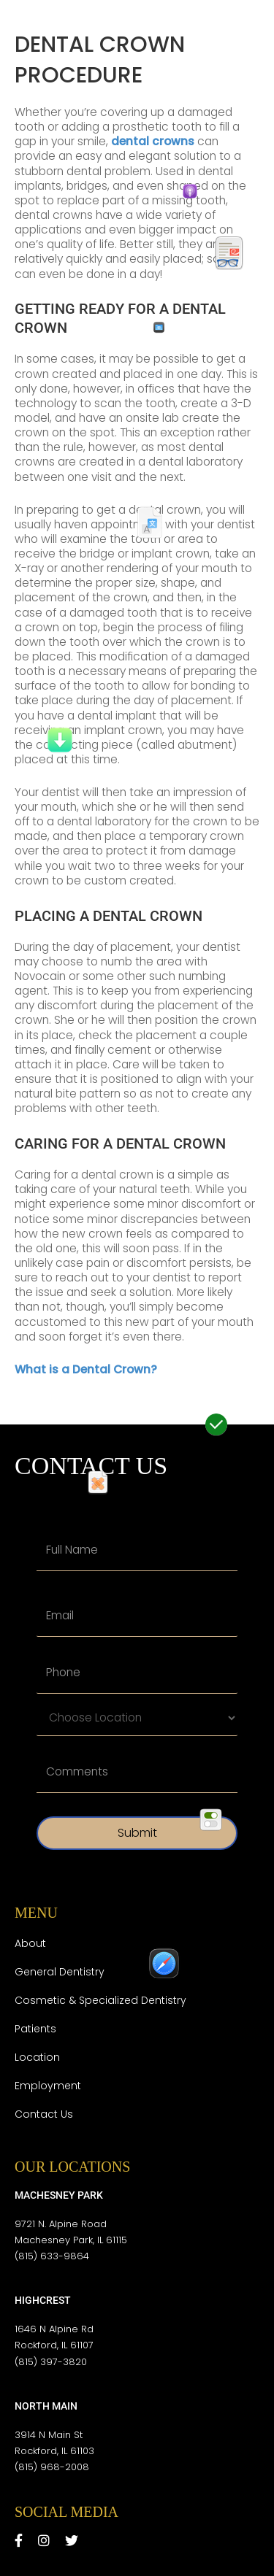  I want to click on indicates file has been successfully synced, so click(216, 1424).